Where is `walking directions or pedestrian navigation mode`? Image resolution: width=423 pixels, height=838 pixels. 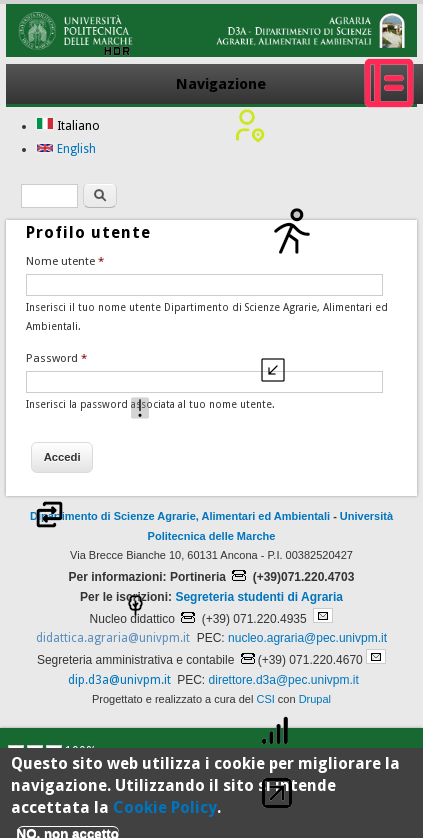 walking directions or pedestrian navigation mode is located at coordinates (292, 231).